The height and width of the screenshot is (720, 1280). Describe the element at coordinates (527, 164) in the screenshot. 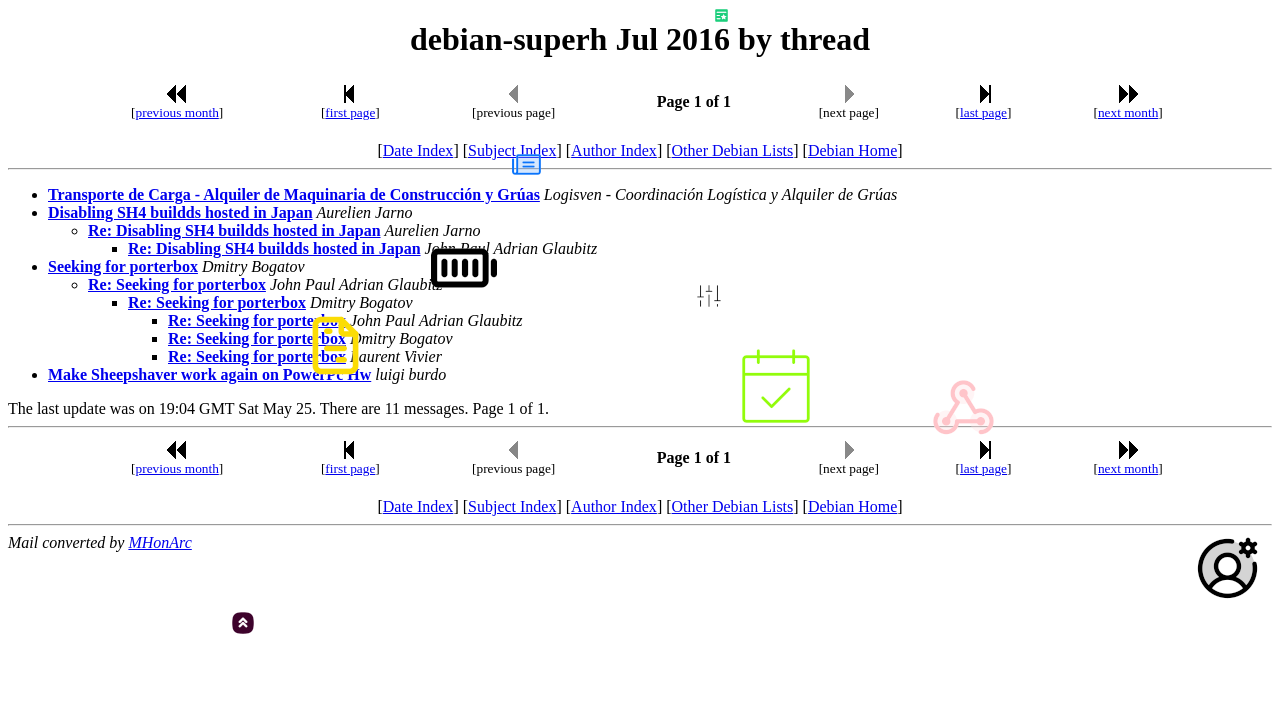

I see `view news articles or updates` at that location.